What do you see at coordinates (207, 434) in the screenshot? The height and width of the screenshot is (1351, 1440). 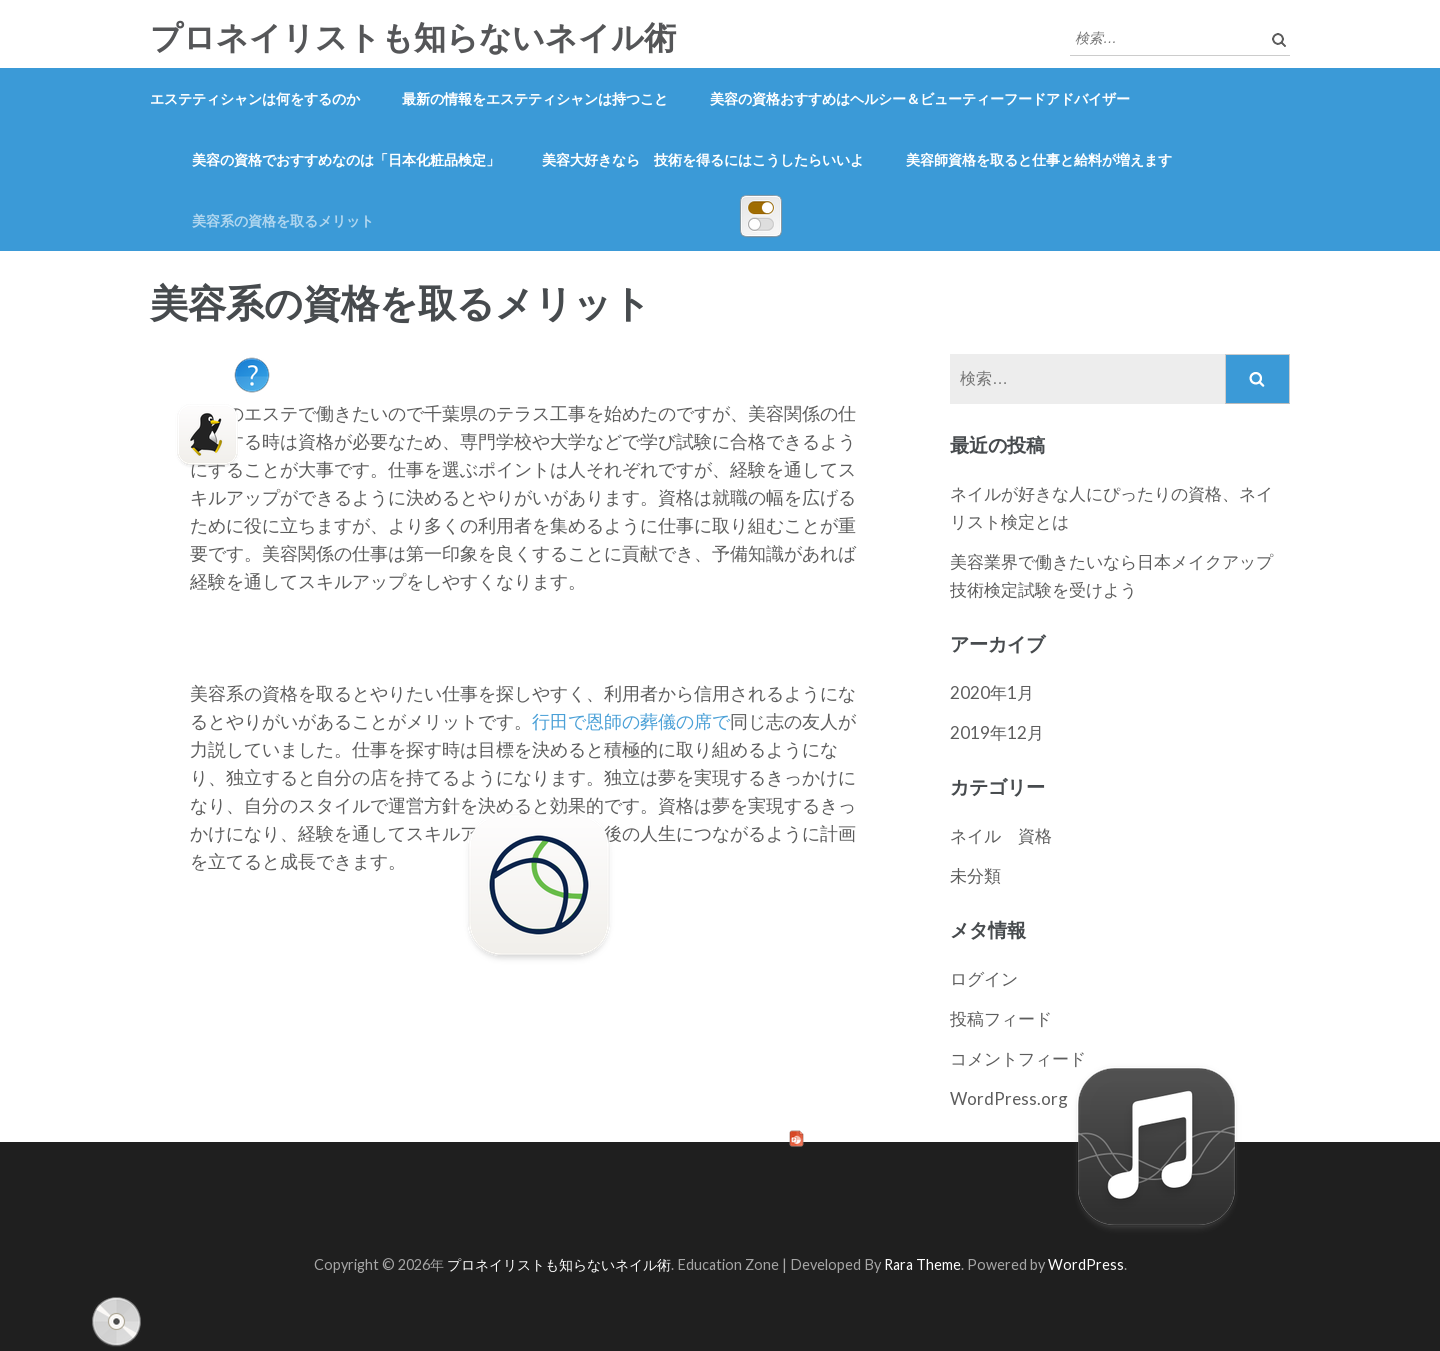 I see `launch supertux game` at bounding box center [207, 434].